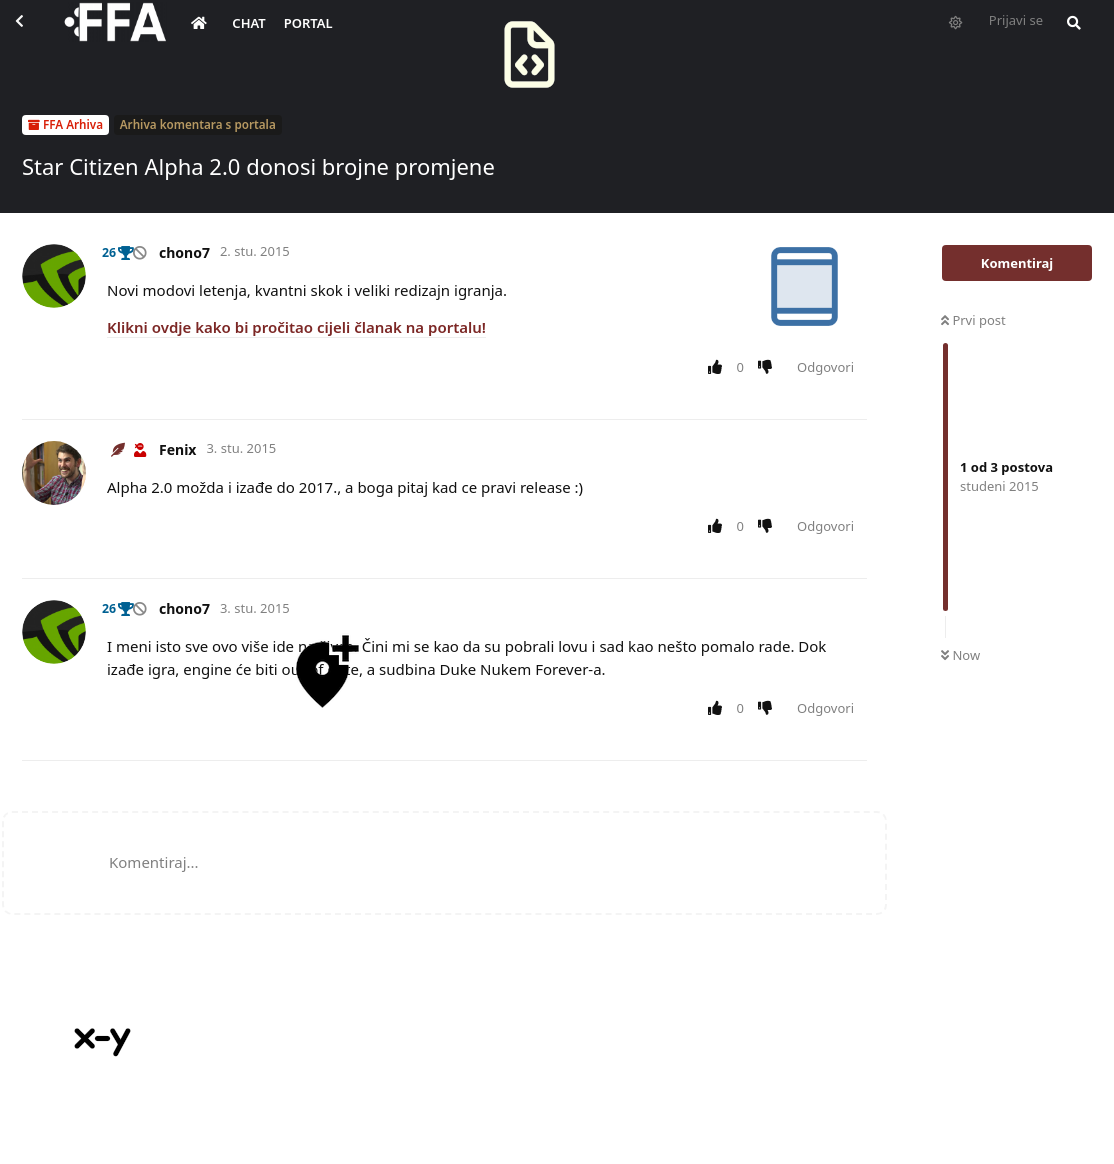 Image resolution: width=1114 pixels, height=1164 pixels. I want to click on view source code file, so click(529, 54).